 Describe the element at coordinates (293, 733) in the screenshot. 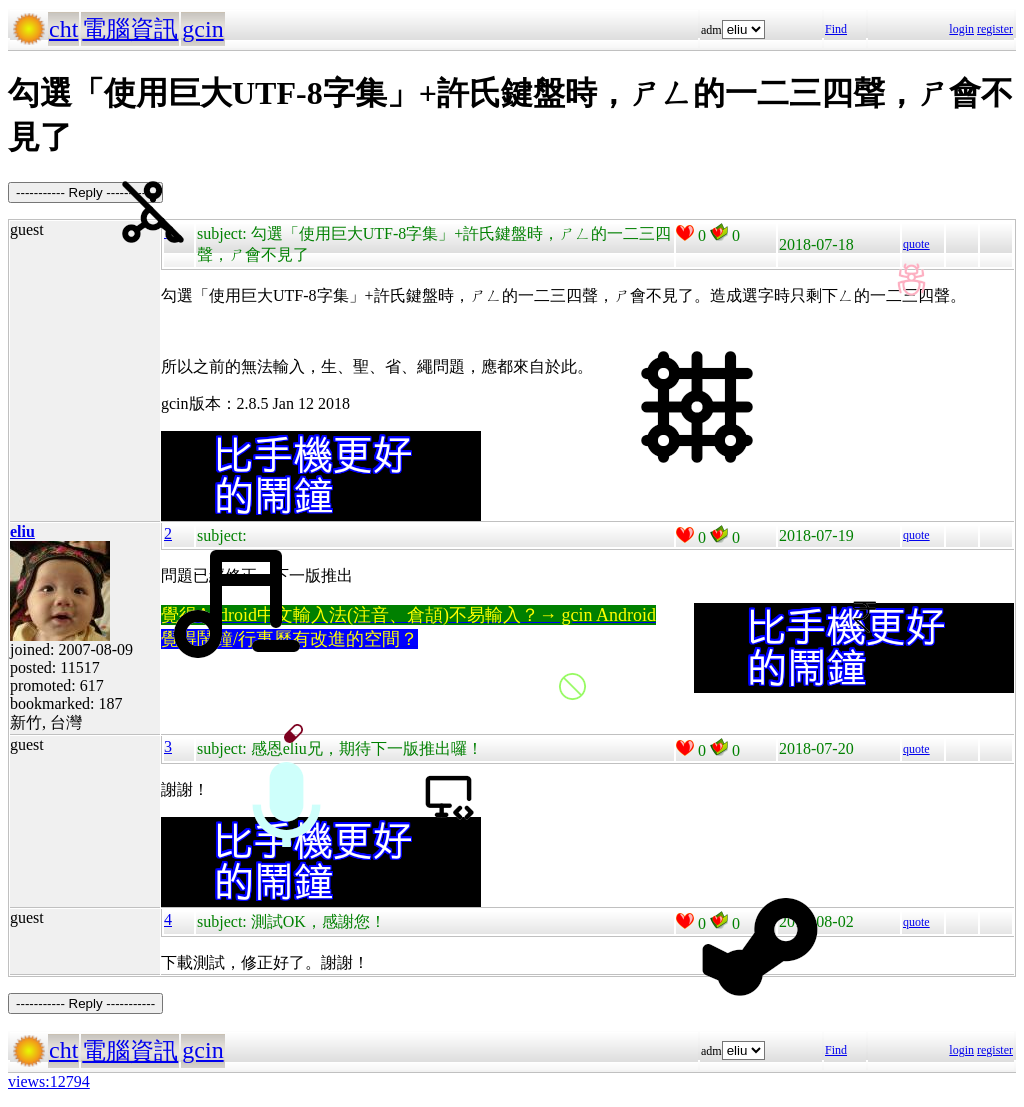

I see `access medication reminders or health settings` at that location.